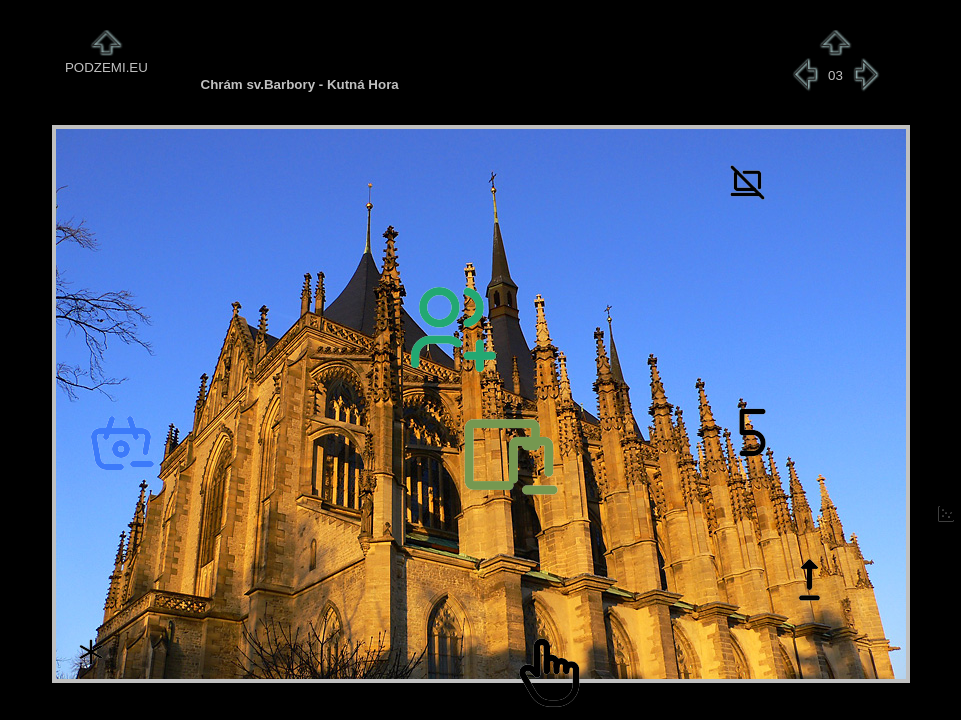 Image resolution: width=961 pixels, height=720 pixels. Describe the element at coordinates (509, 459) in the screenshot. I see `remove a device from your account` at that location.